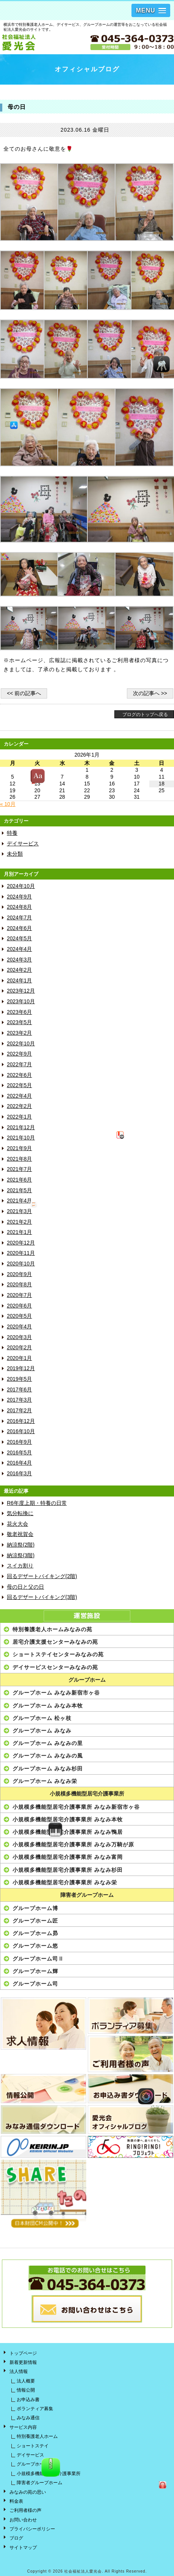 This screenshot has height=2576, width=174. What do you see at coordinates (163, 2485) in the screenshot?
I see `open audio sharing app` at bounding box center [163, 2485].